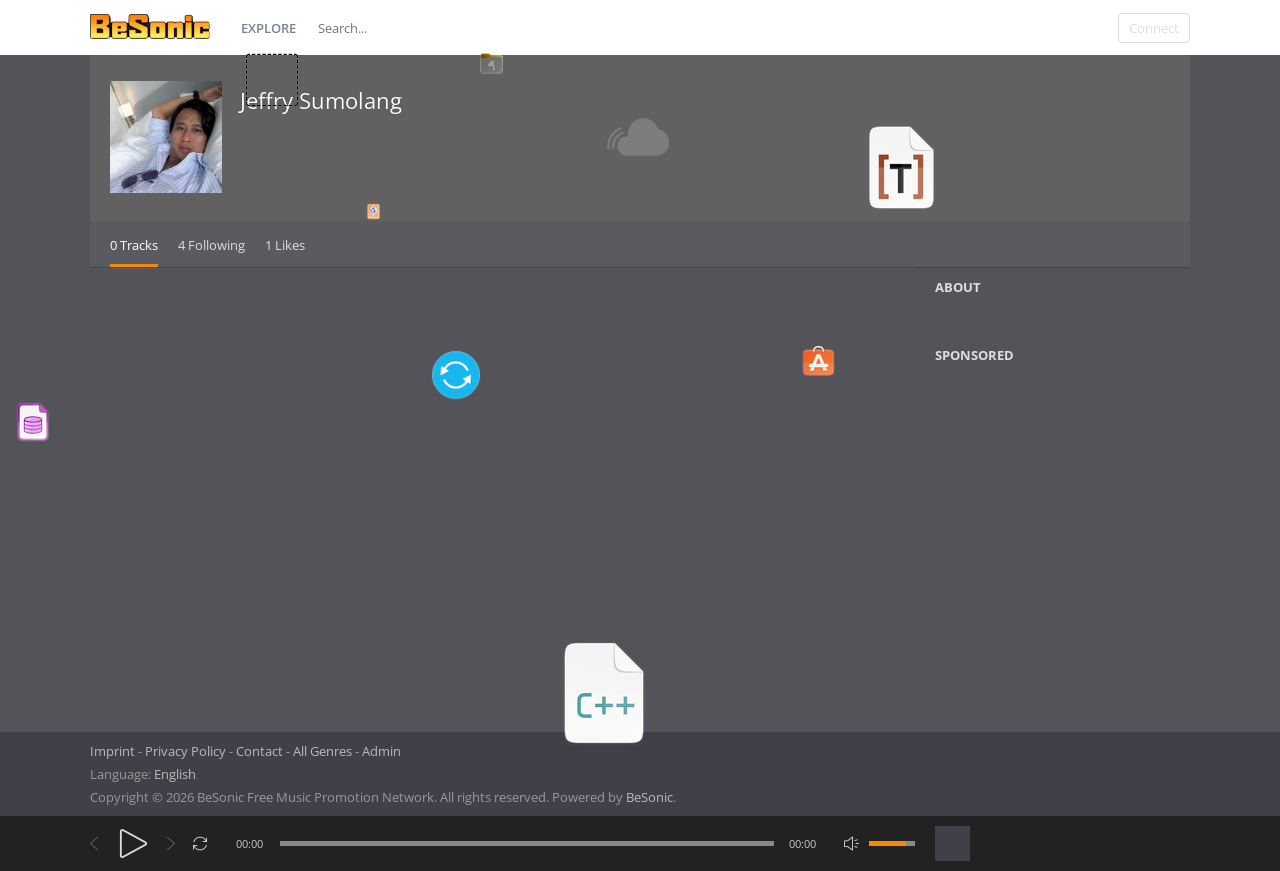  What do you see at coordinates (604, 693) in the screenshot?
I see `a C++ source code file` at bounding box center [604, 693].